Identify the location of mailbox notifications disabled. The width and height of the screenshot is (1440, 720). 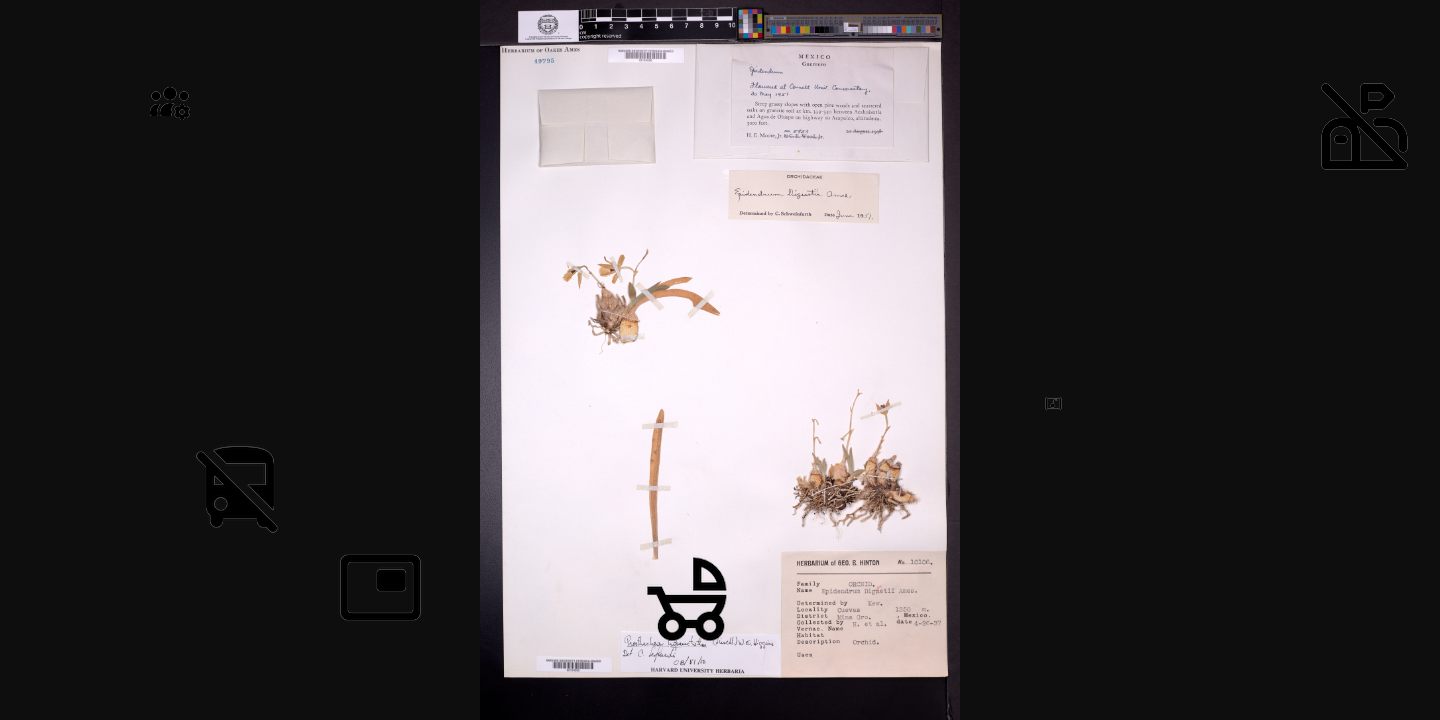
(1364, 126).